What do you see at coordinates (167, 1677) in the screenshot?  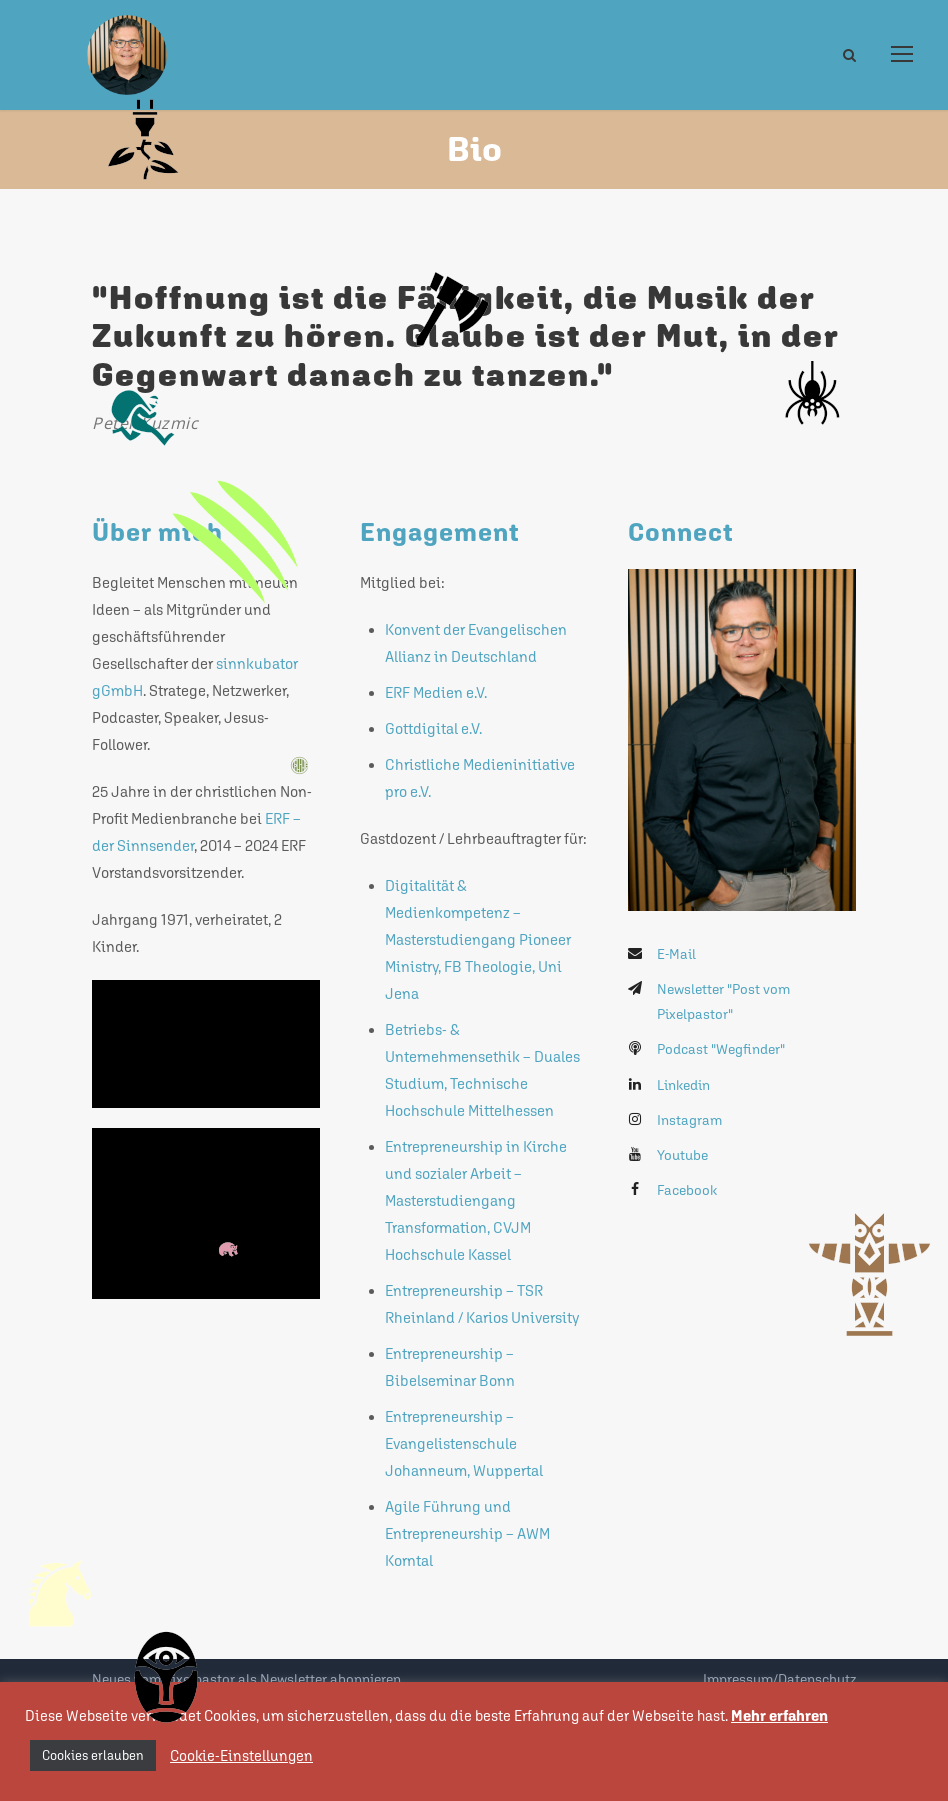 I see `activate mystical vision or special sight ability` at bounding box center [167, 1677].